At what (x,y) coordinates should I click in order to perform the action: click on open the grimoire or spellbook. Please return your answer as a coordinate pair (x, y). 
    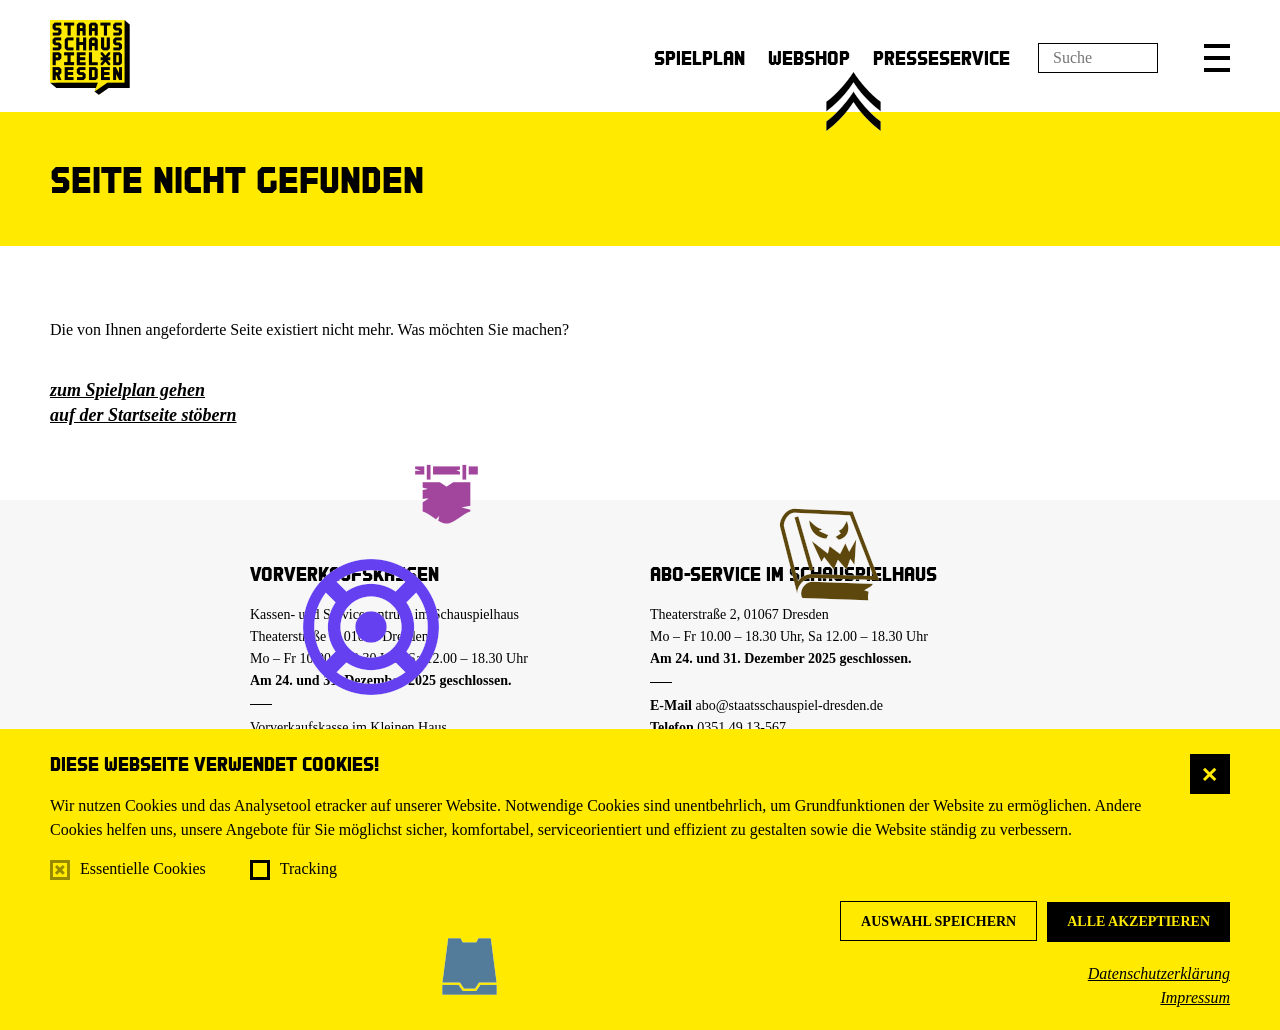
    Looking at the image, I should click on (828, 556).